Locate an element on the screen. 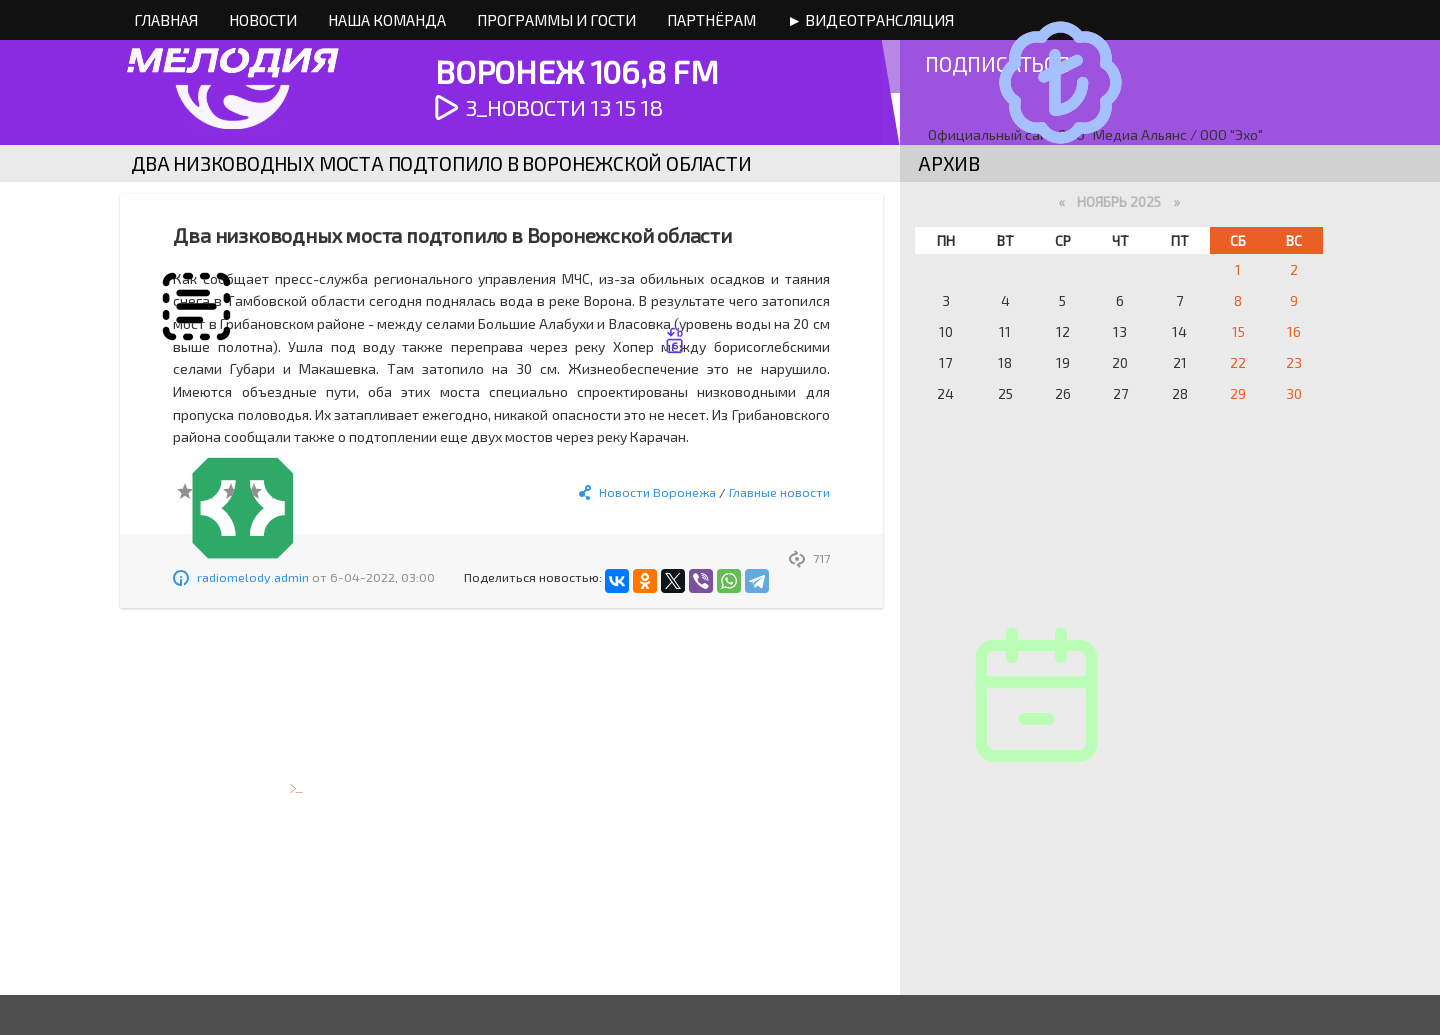 This screenshot has width=1440, height=1035. replace selected text or content is located at coordinates (675, 340).